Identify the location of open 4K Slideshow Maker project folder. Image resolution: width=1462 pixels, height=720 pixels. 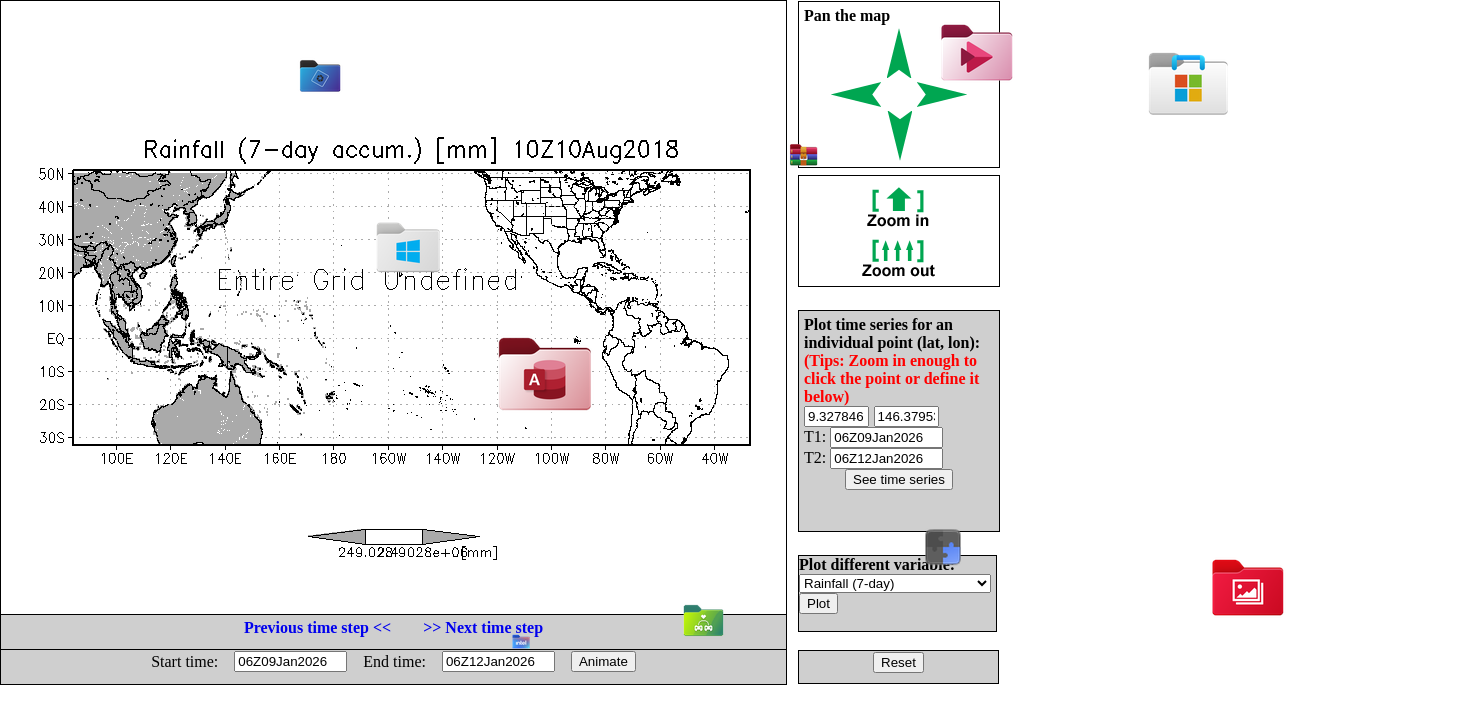
(1247, 589).